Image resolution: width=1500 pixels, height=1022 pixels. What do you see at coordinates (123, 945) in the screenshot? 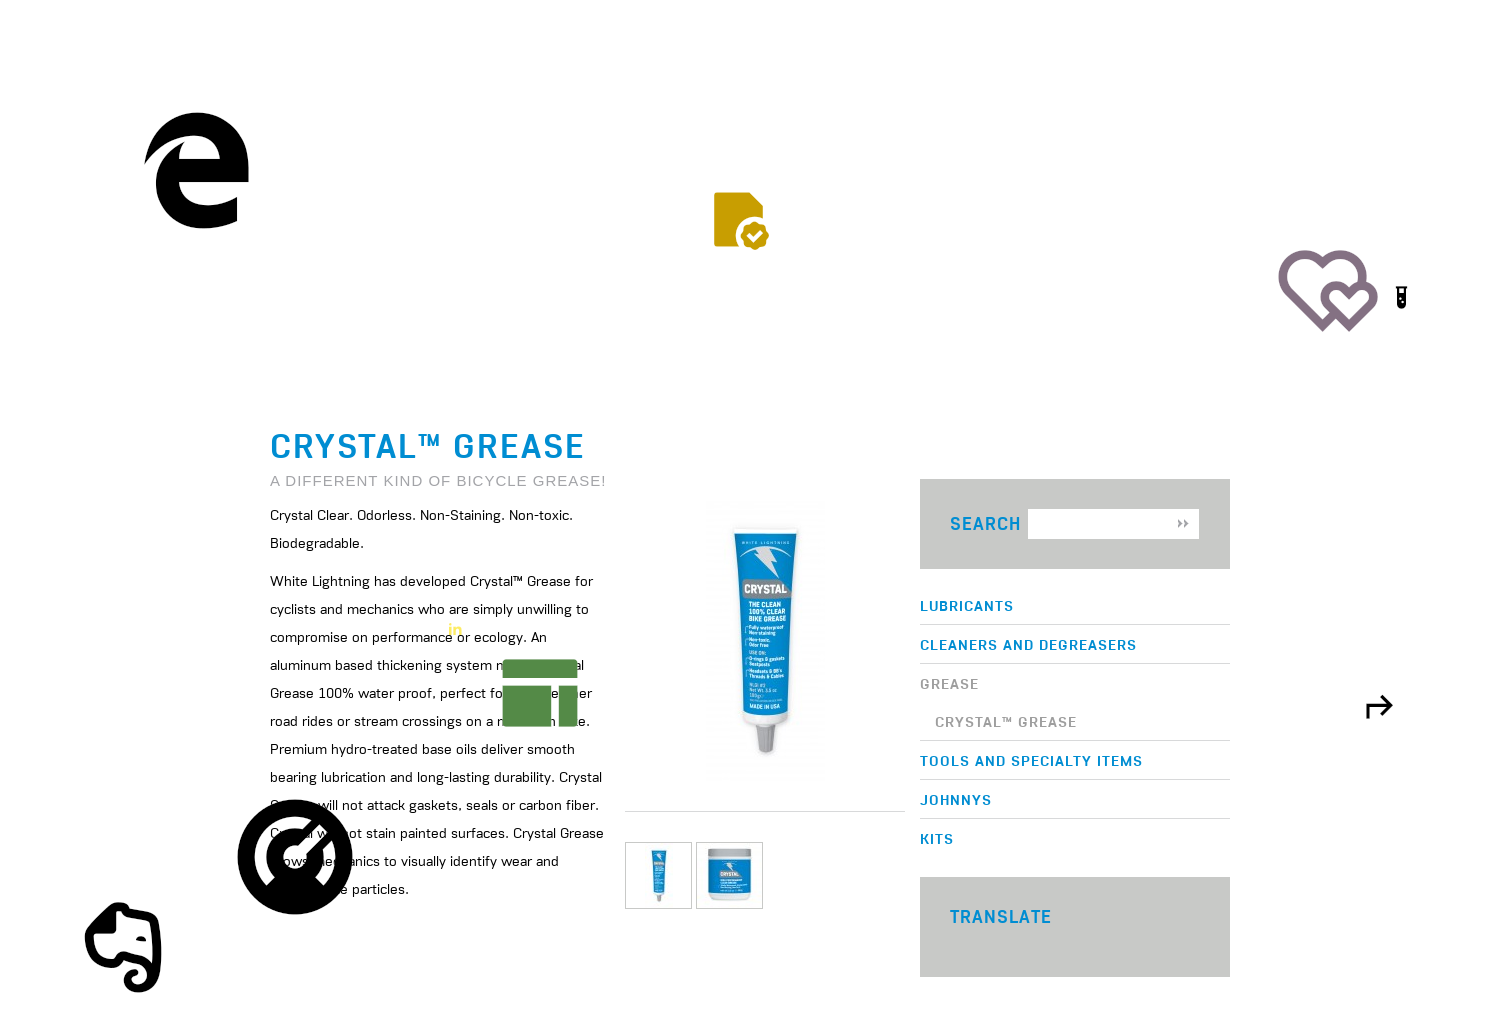
I see `open Evernote app` at bounding box center [123, 945].